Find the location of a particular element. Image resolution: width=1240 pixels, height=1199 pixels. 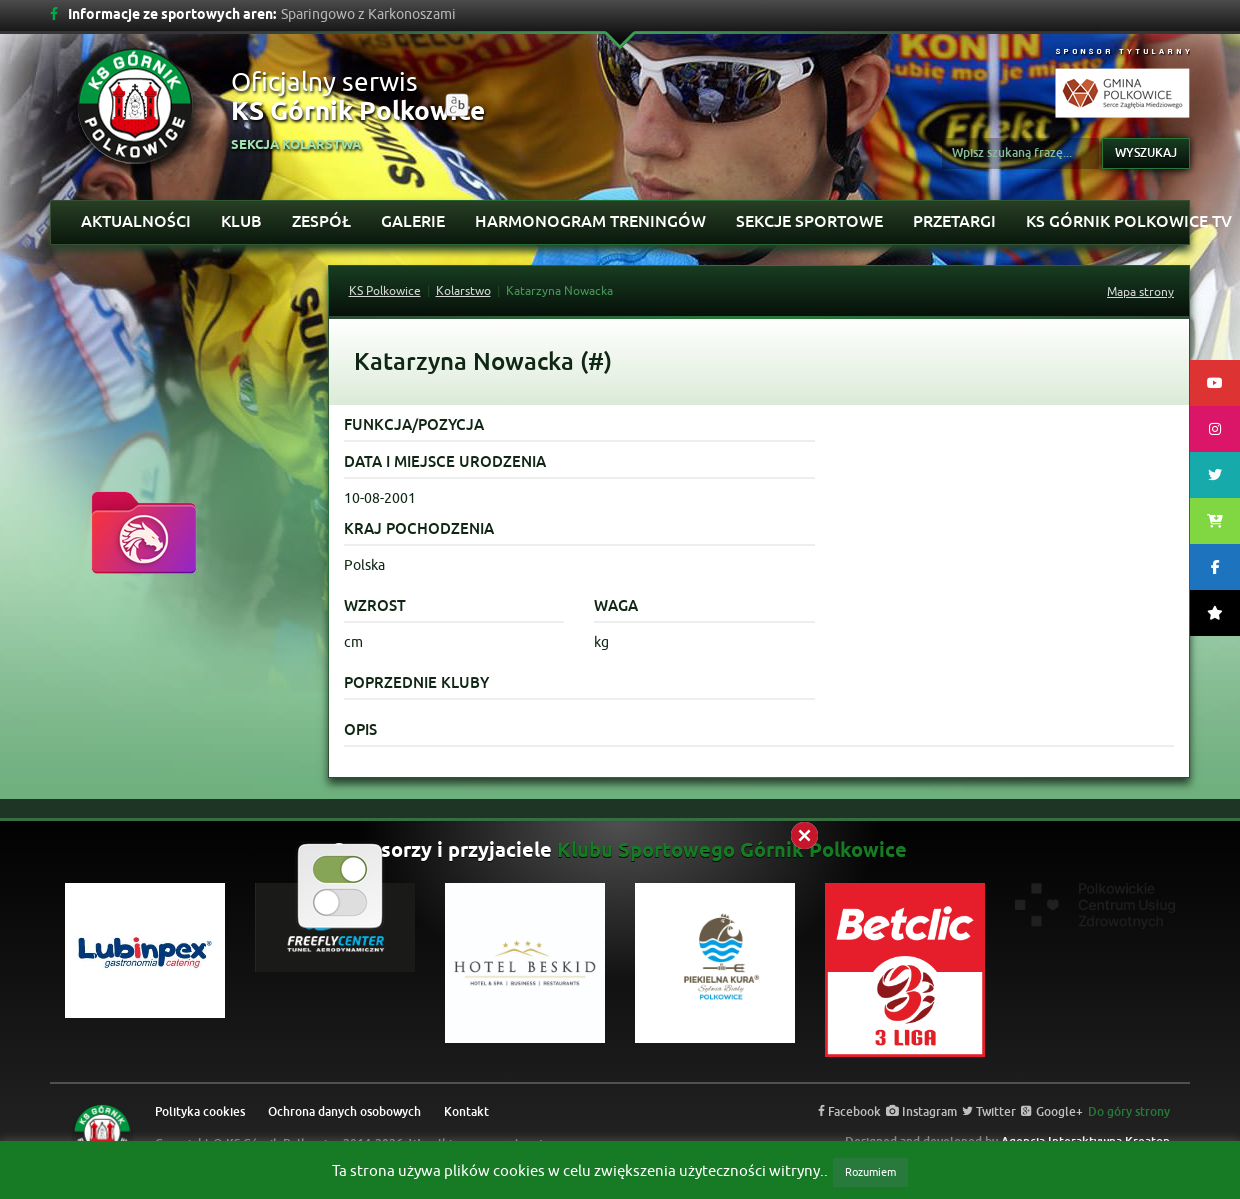

open garuda linux system folder is located at coordinates (143, 535).